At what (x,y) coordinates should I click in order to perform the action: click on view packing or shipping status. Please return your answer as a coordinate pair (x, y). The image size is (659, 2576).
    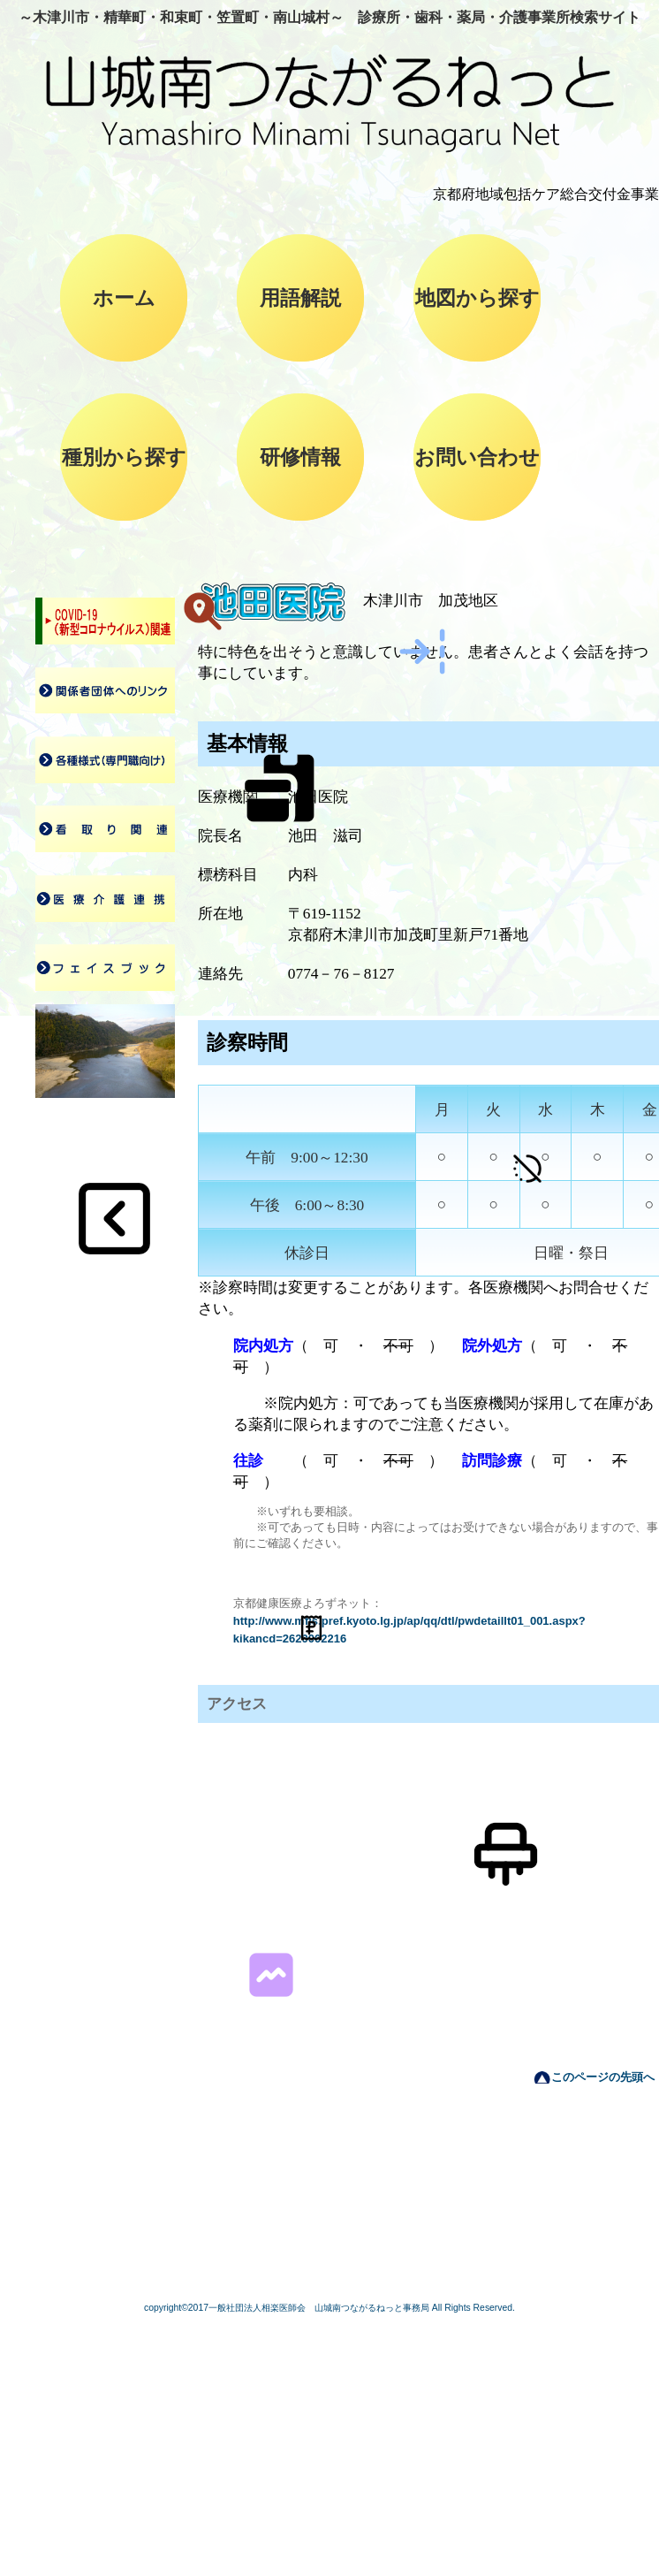
    Looking at the image, I should click on (280, 788).